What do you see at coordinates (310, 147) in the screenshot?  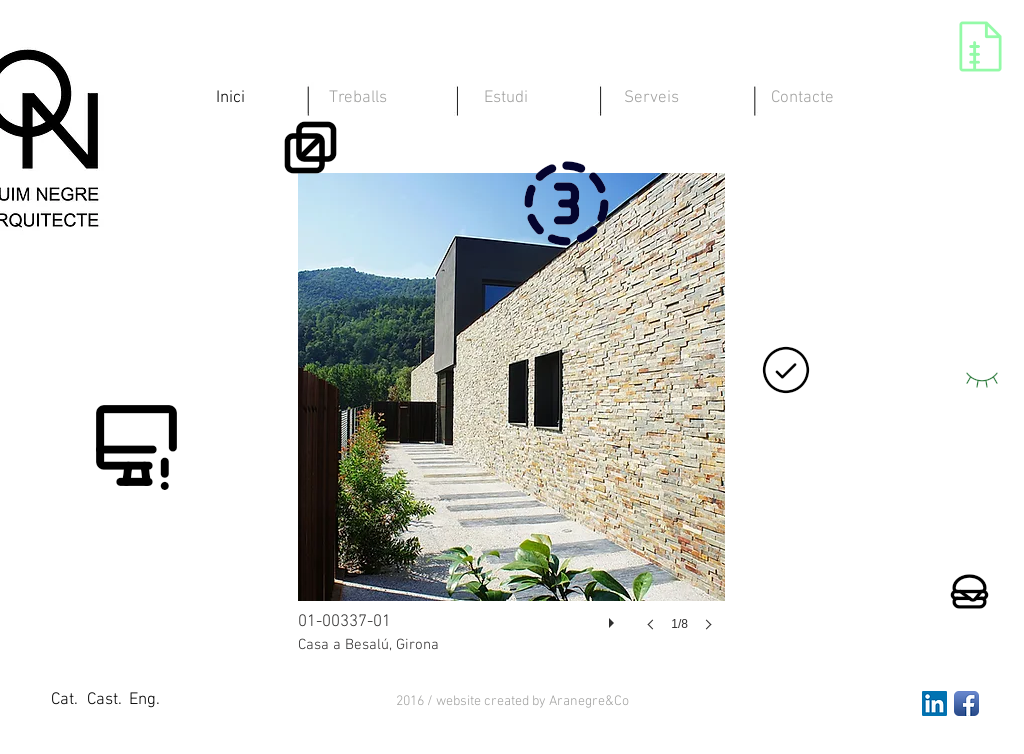 I see `view overlapping or intersecting layers` at bounding box center [310, 147].